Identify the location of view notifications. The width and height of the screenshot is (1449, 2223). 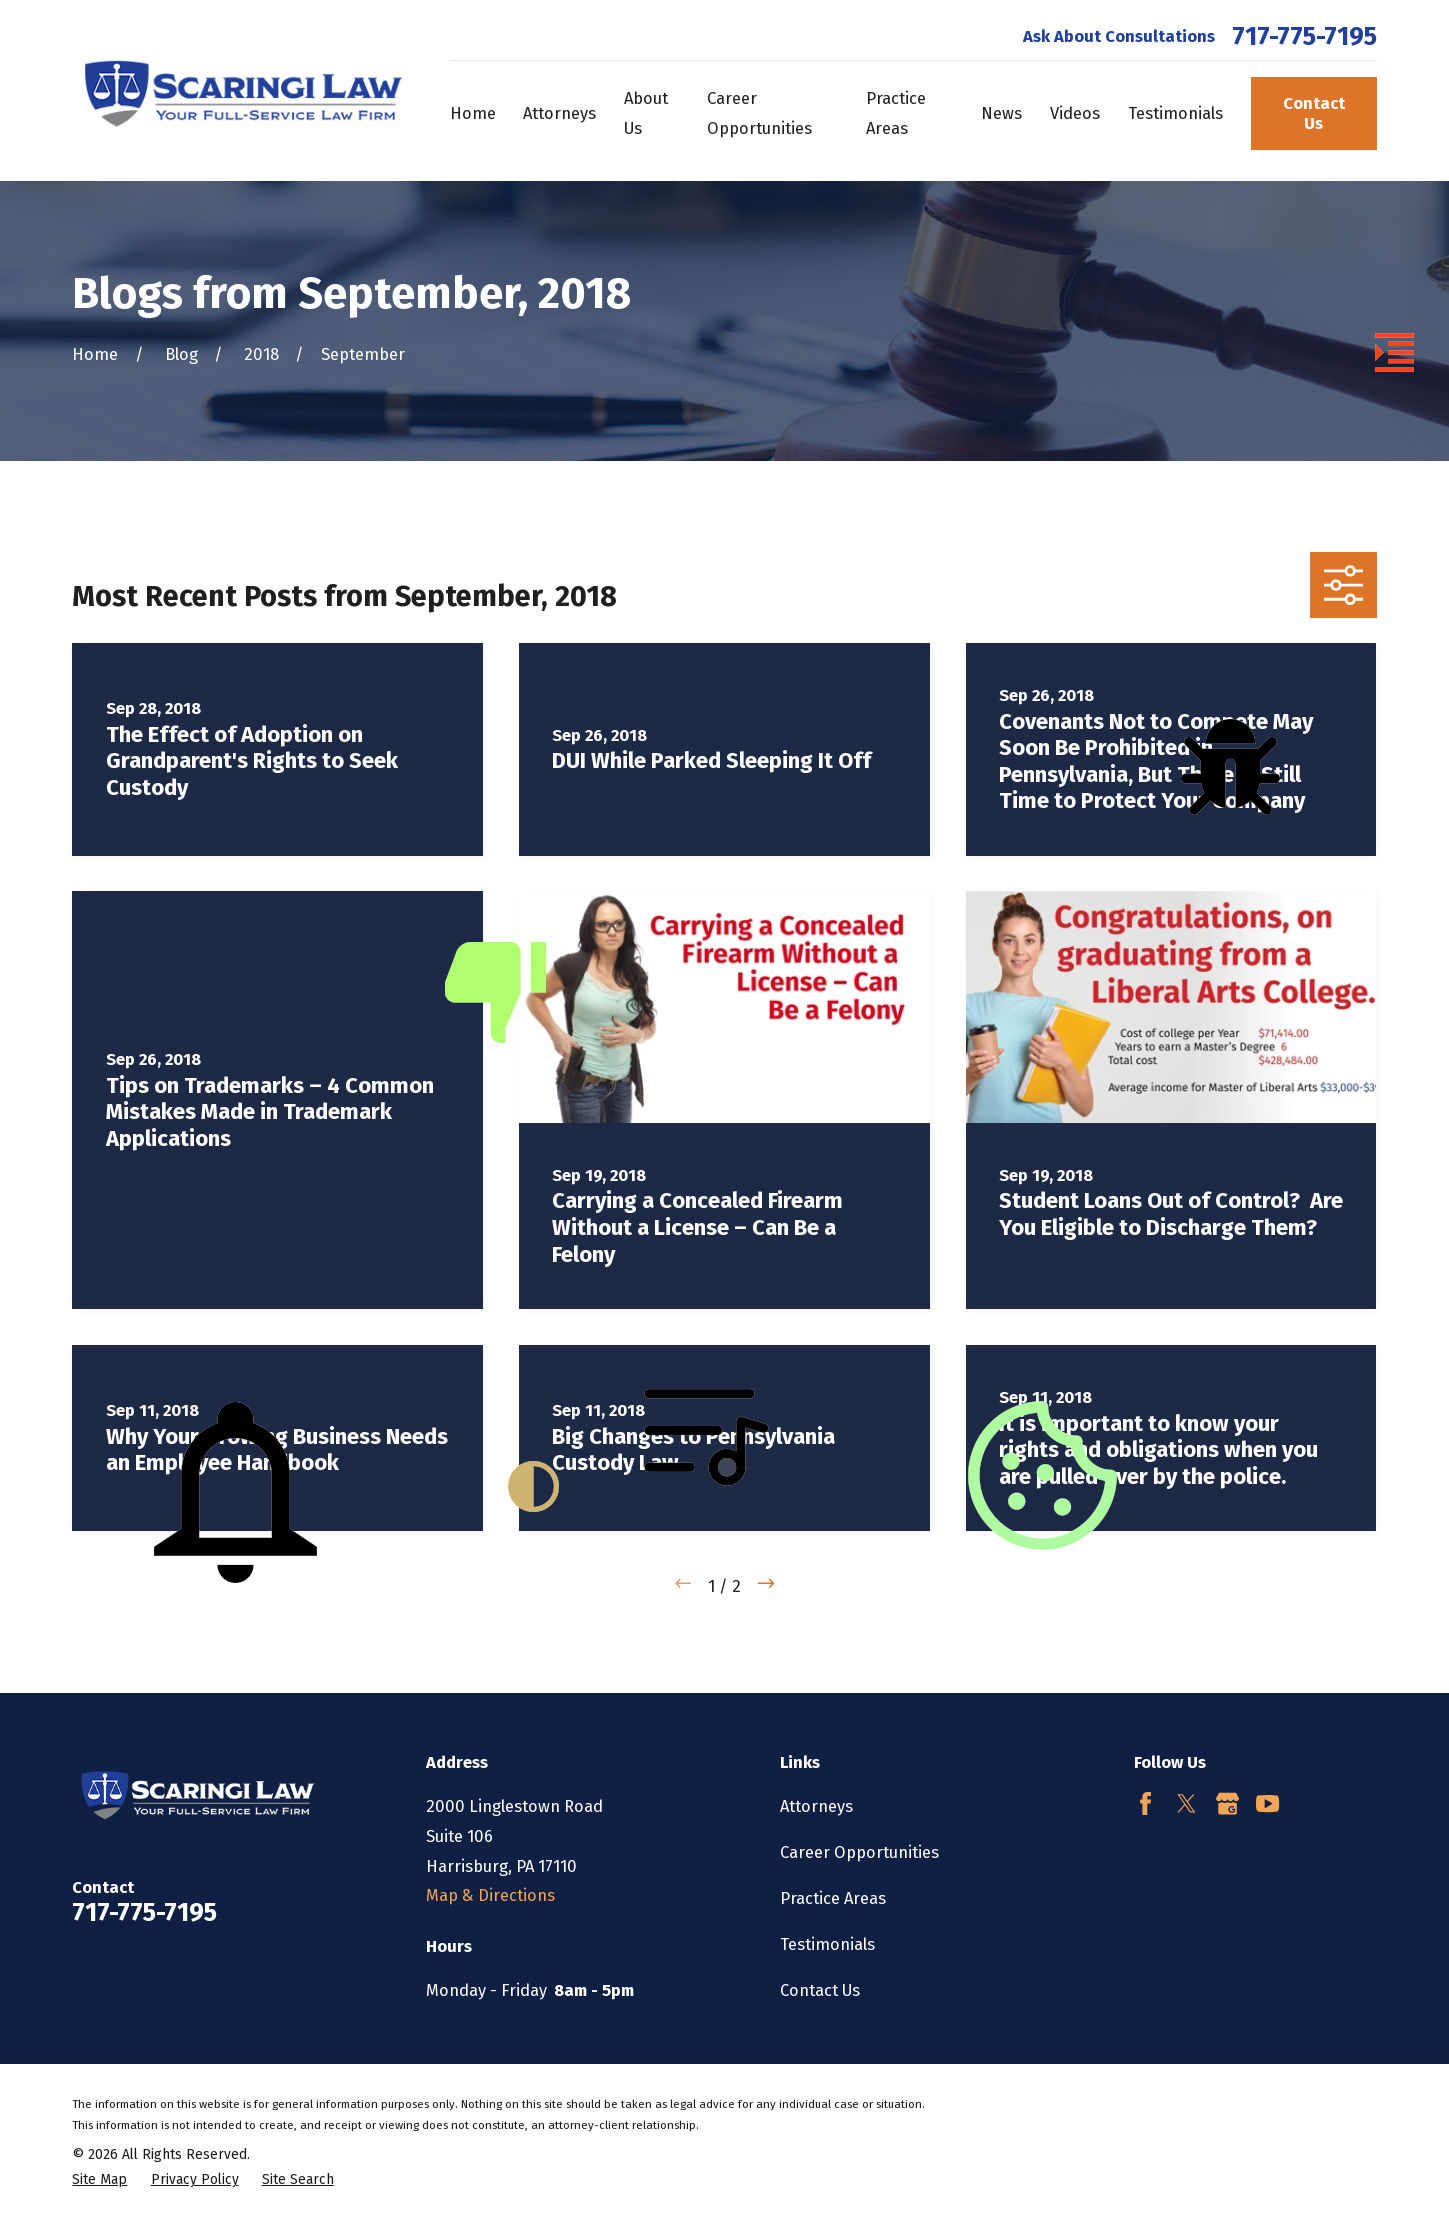
(235, 1492).